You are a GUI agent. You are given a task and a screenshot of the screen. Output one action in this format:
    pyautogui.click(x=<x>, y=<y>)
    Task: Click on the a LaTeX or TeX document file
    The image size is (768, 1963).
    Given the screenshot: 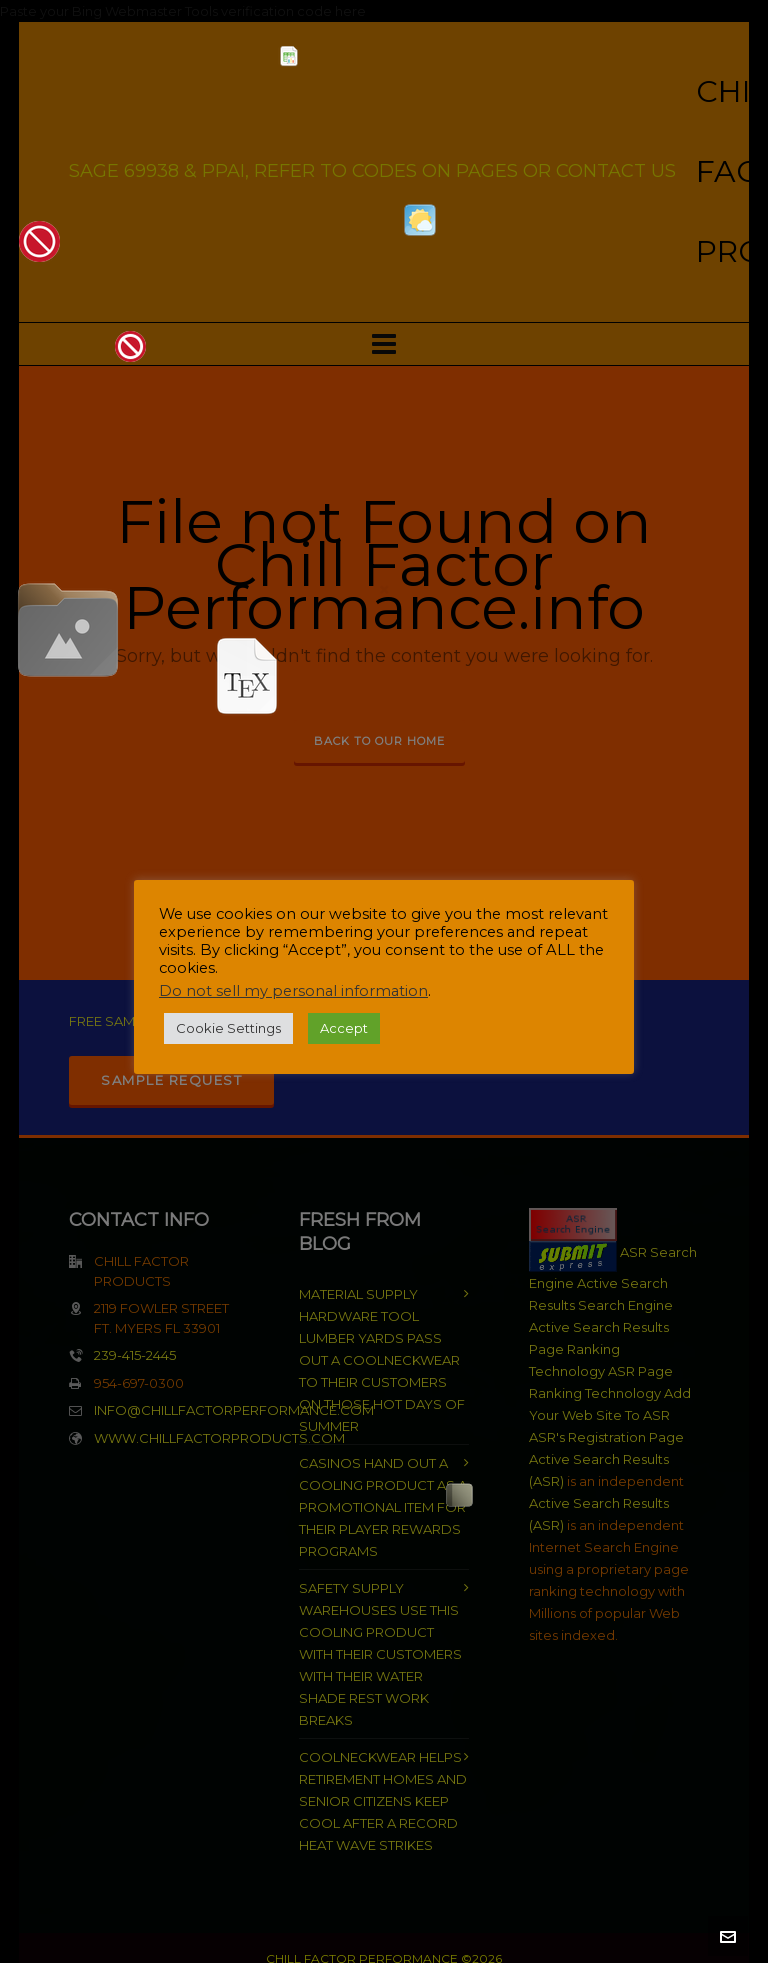 What is the action you would take?
    pyautogui.click(x=247, y=676)
    